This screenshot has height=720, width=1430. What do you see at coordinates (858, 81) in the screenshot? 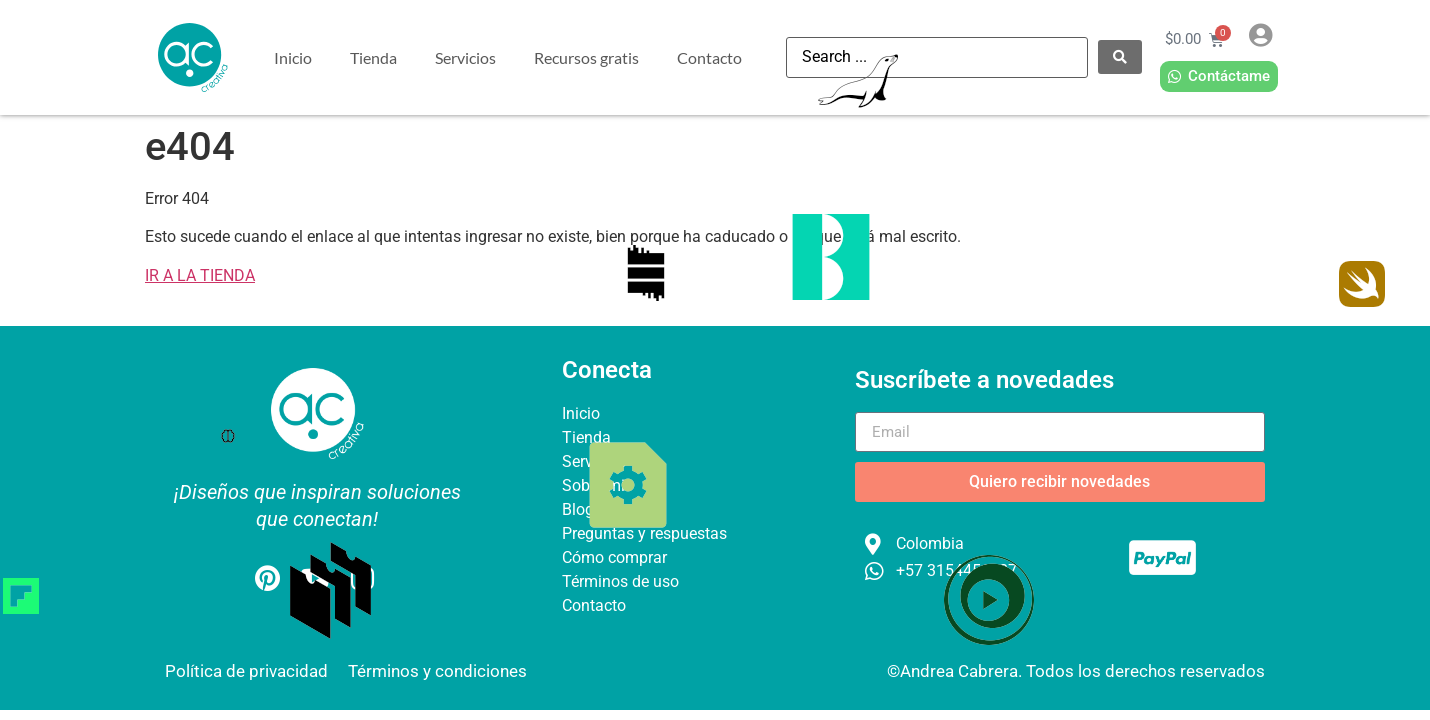
I see `mariadb foundation logo` at bounding box center [858, 81].